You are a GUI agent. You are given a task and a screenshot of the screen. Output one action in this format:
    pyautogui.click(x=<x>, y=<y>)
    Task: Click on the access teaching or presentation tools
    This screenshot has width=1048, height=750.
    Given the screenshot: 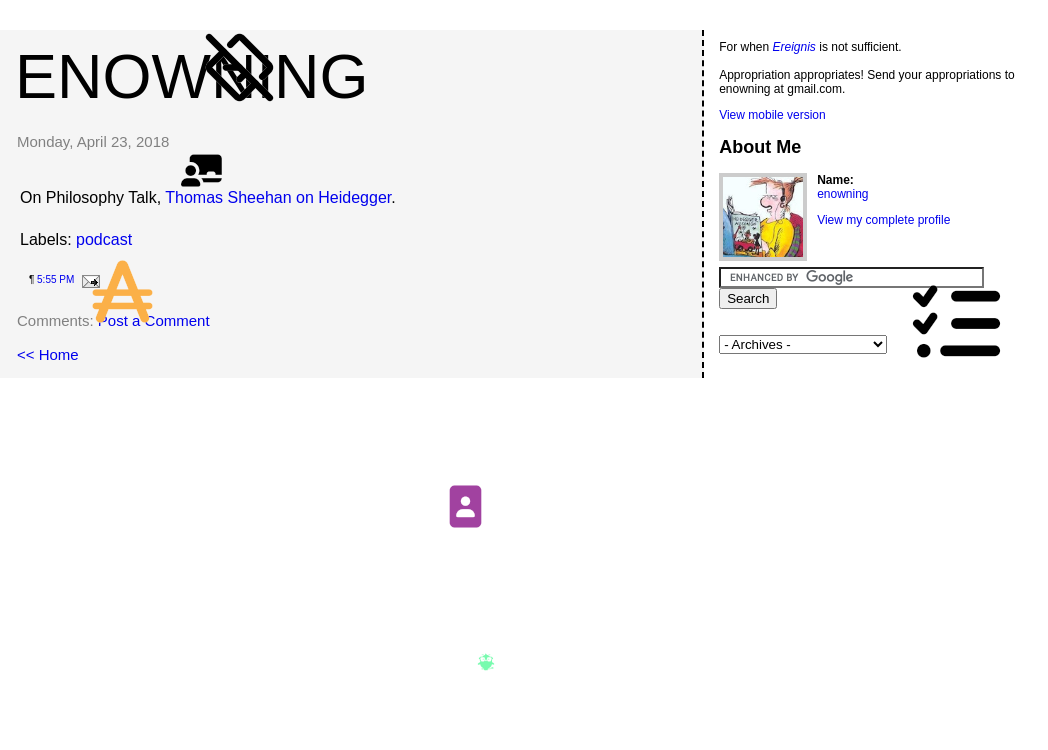 What is the action you would take?
    pyautogui.click(x=202, y=169)
    